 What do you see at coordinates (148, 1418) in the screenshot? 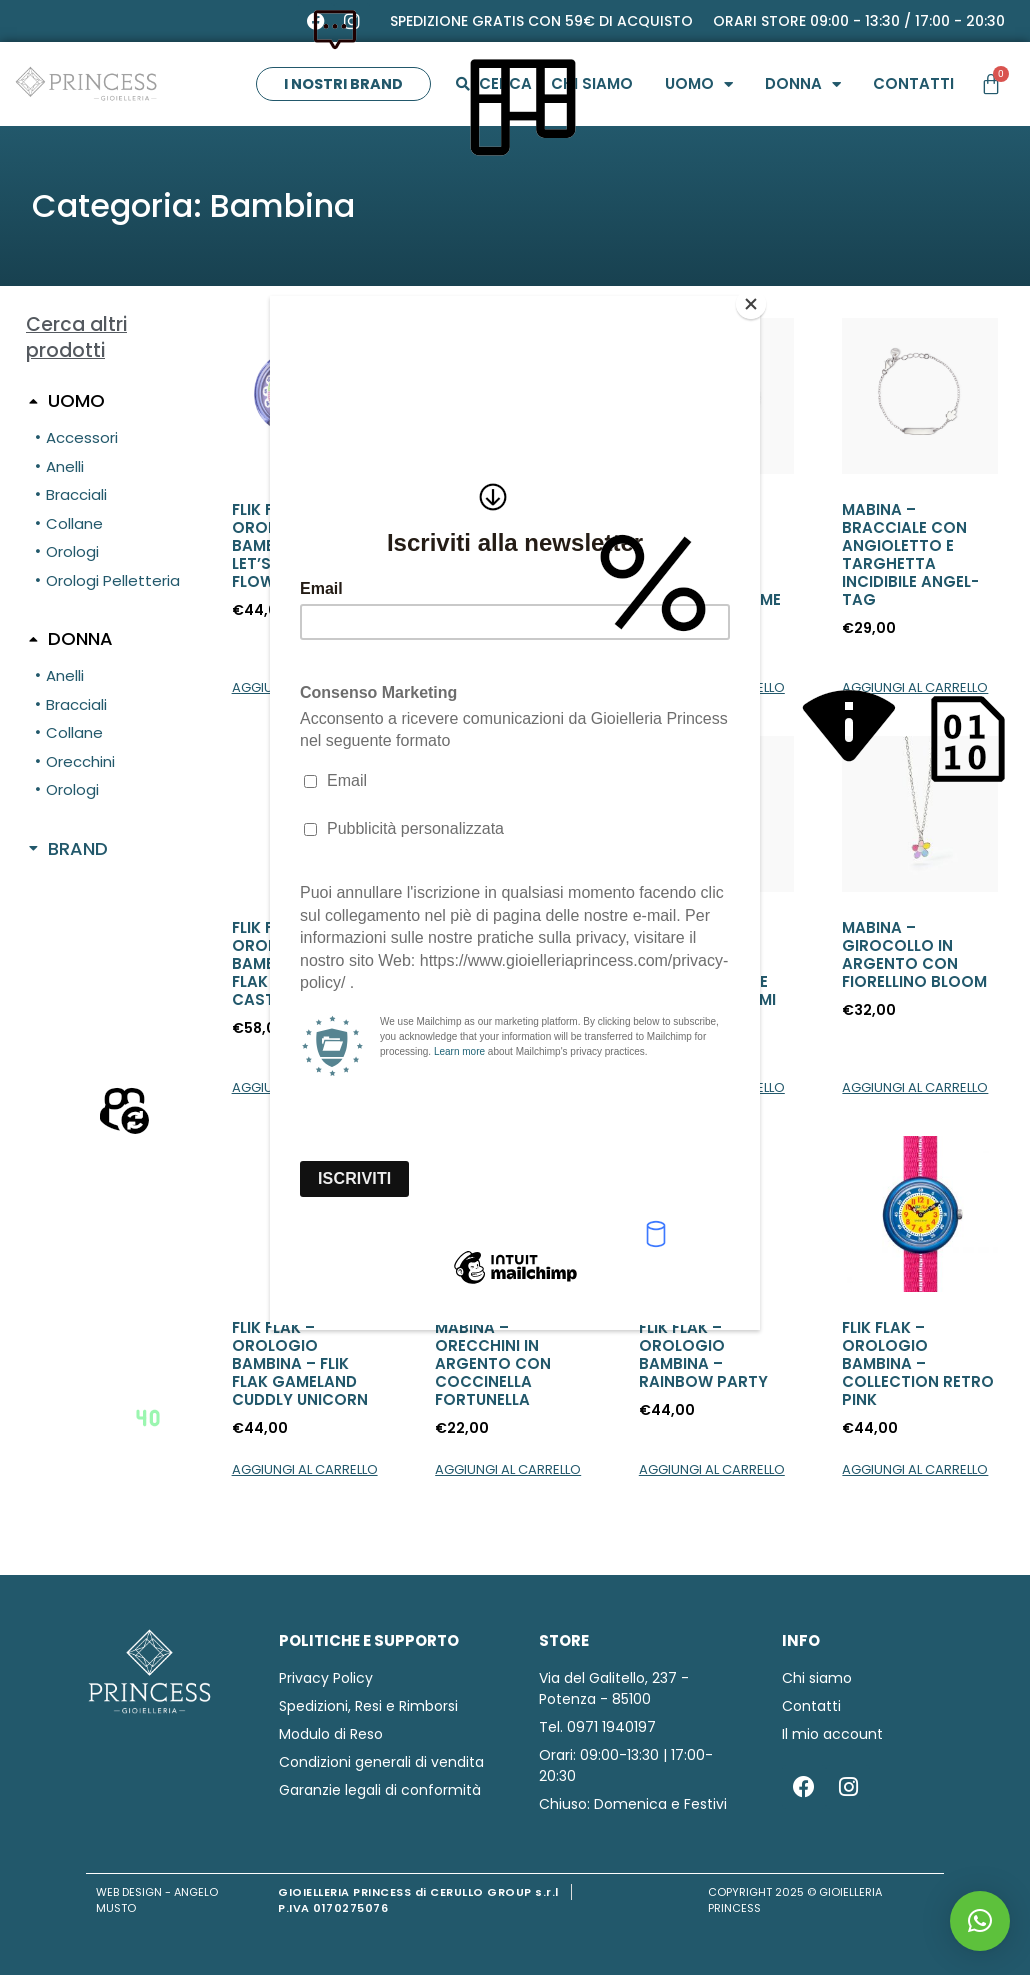
I see `indicates 40 items or notifications` at bounding box center [148, 1418].